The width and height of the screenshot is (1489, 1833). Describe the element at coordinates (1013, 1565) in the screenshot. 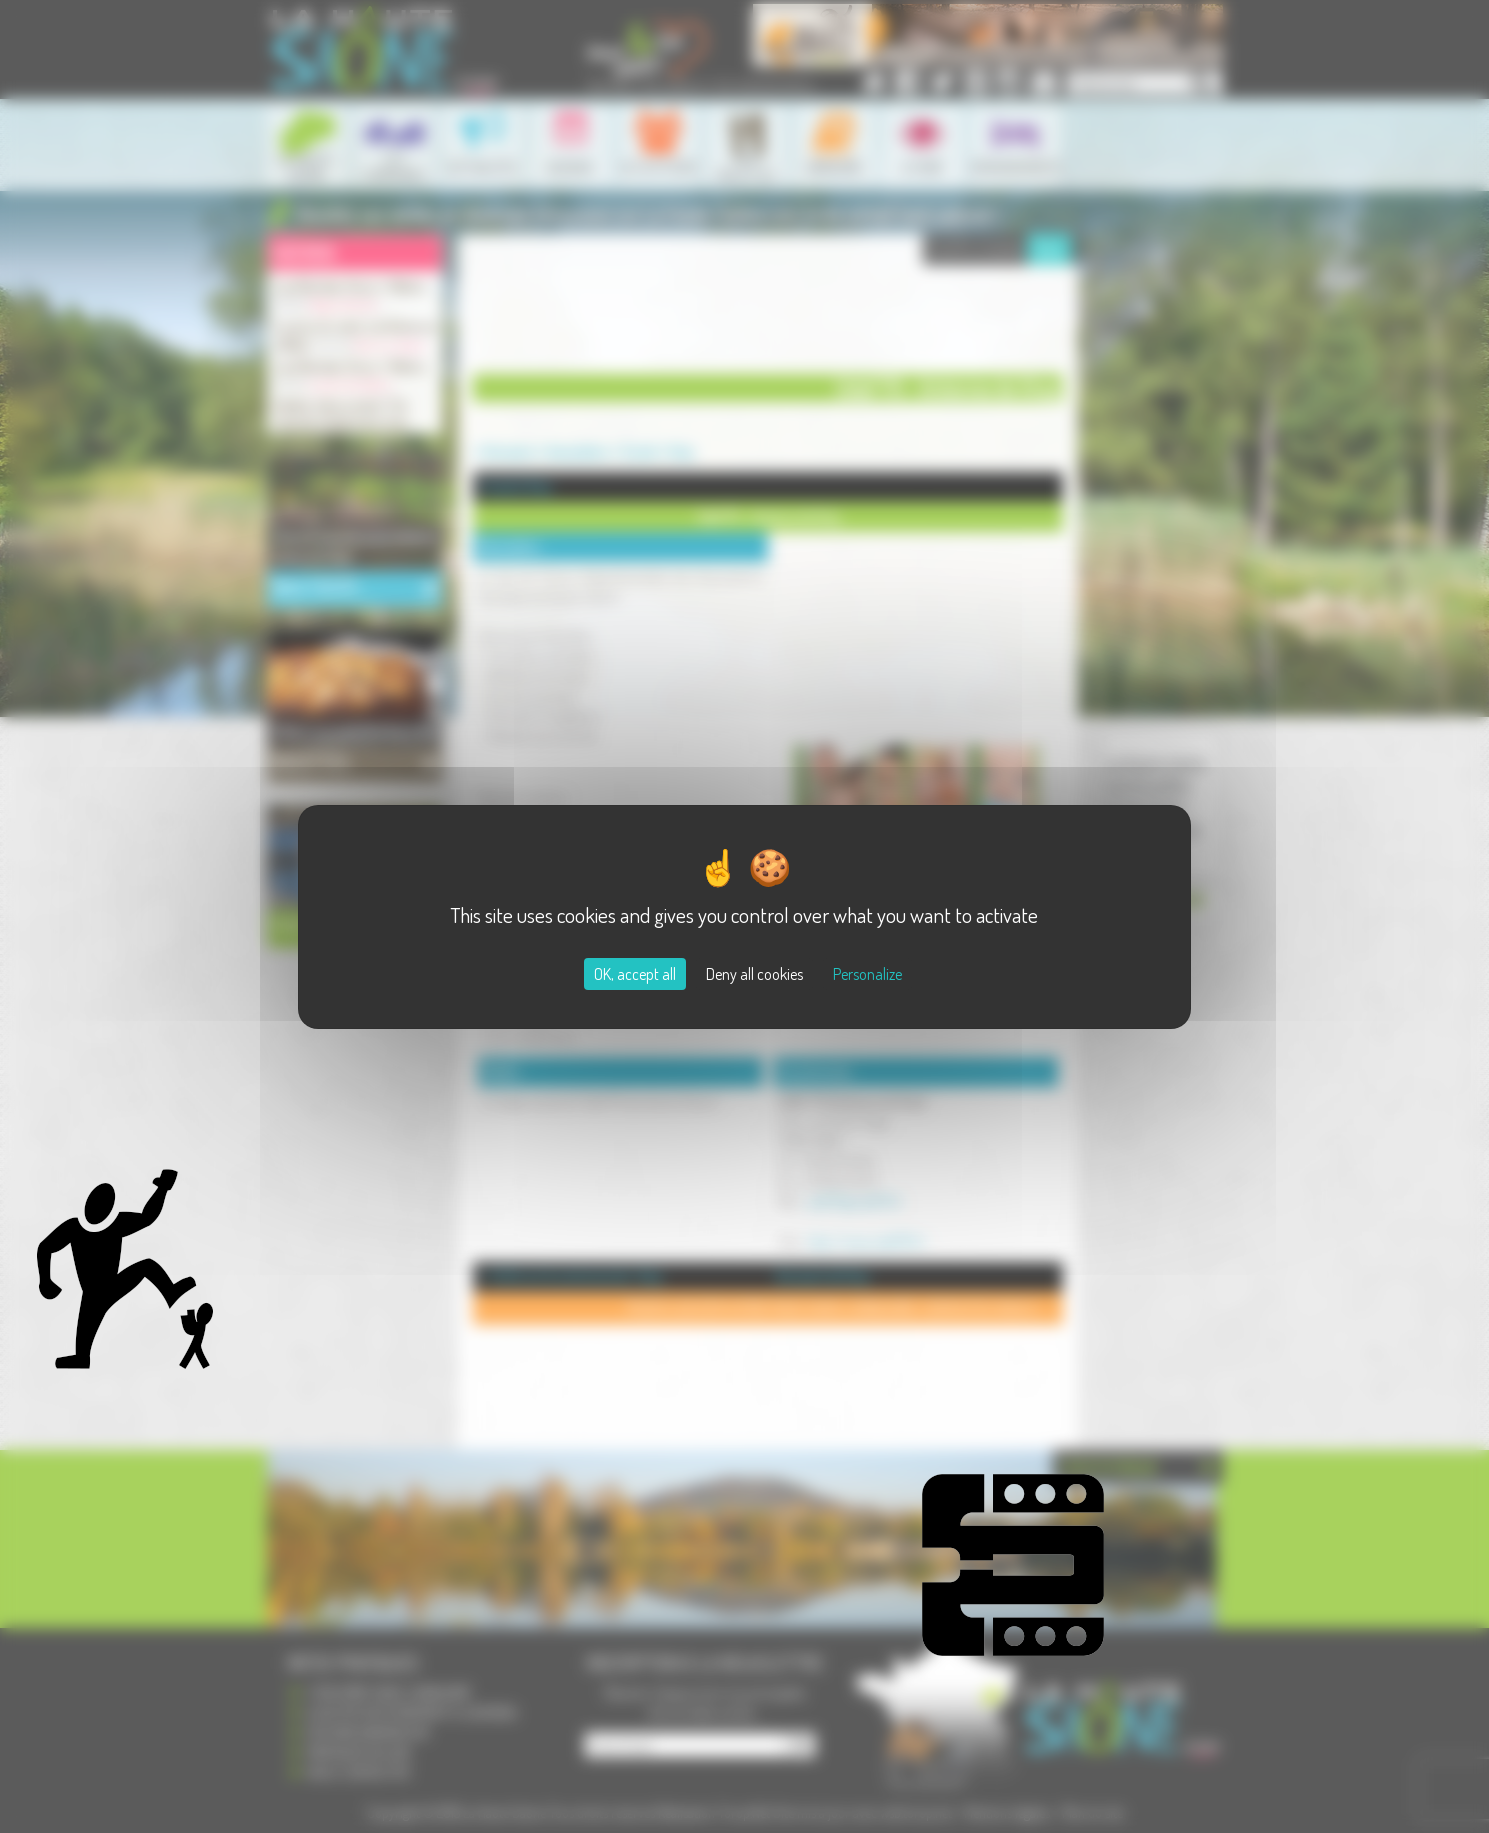

I see `connect or link two components together` at that location.